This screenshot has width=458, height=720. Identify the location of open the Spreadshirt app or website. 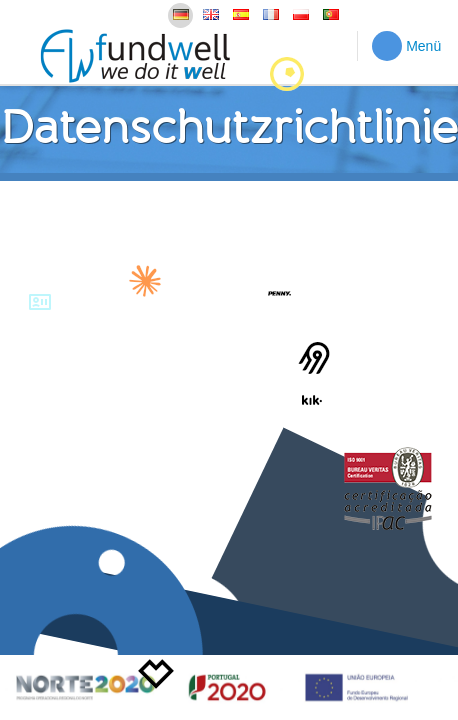
(156, 674).